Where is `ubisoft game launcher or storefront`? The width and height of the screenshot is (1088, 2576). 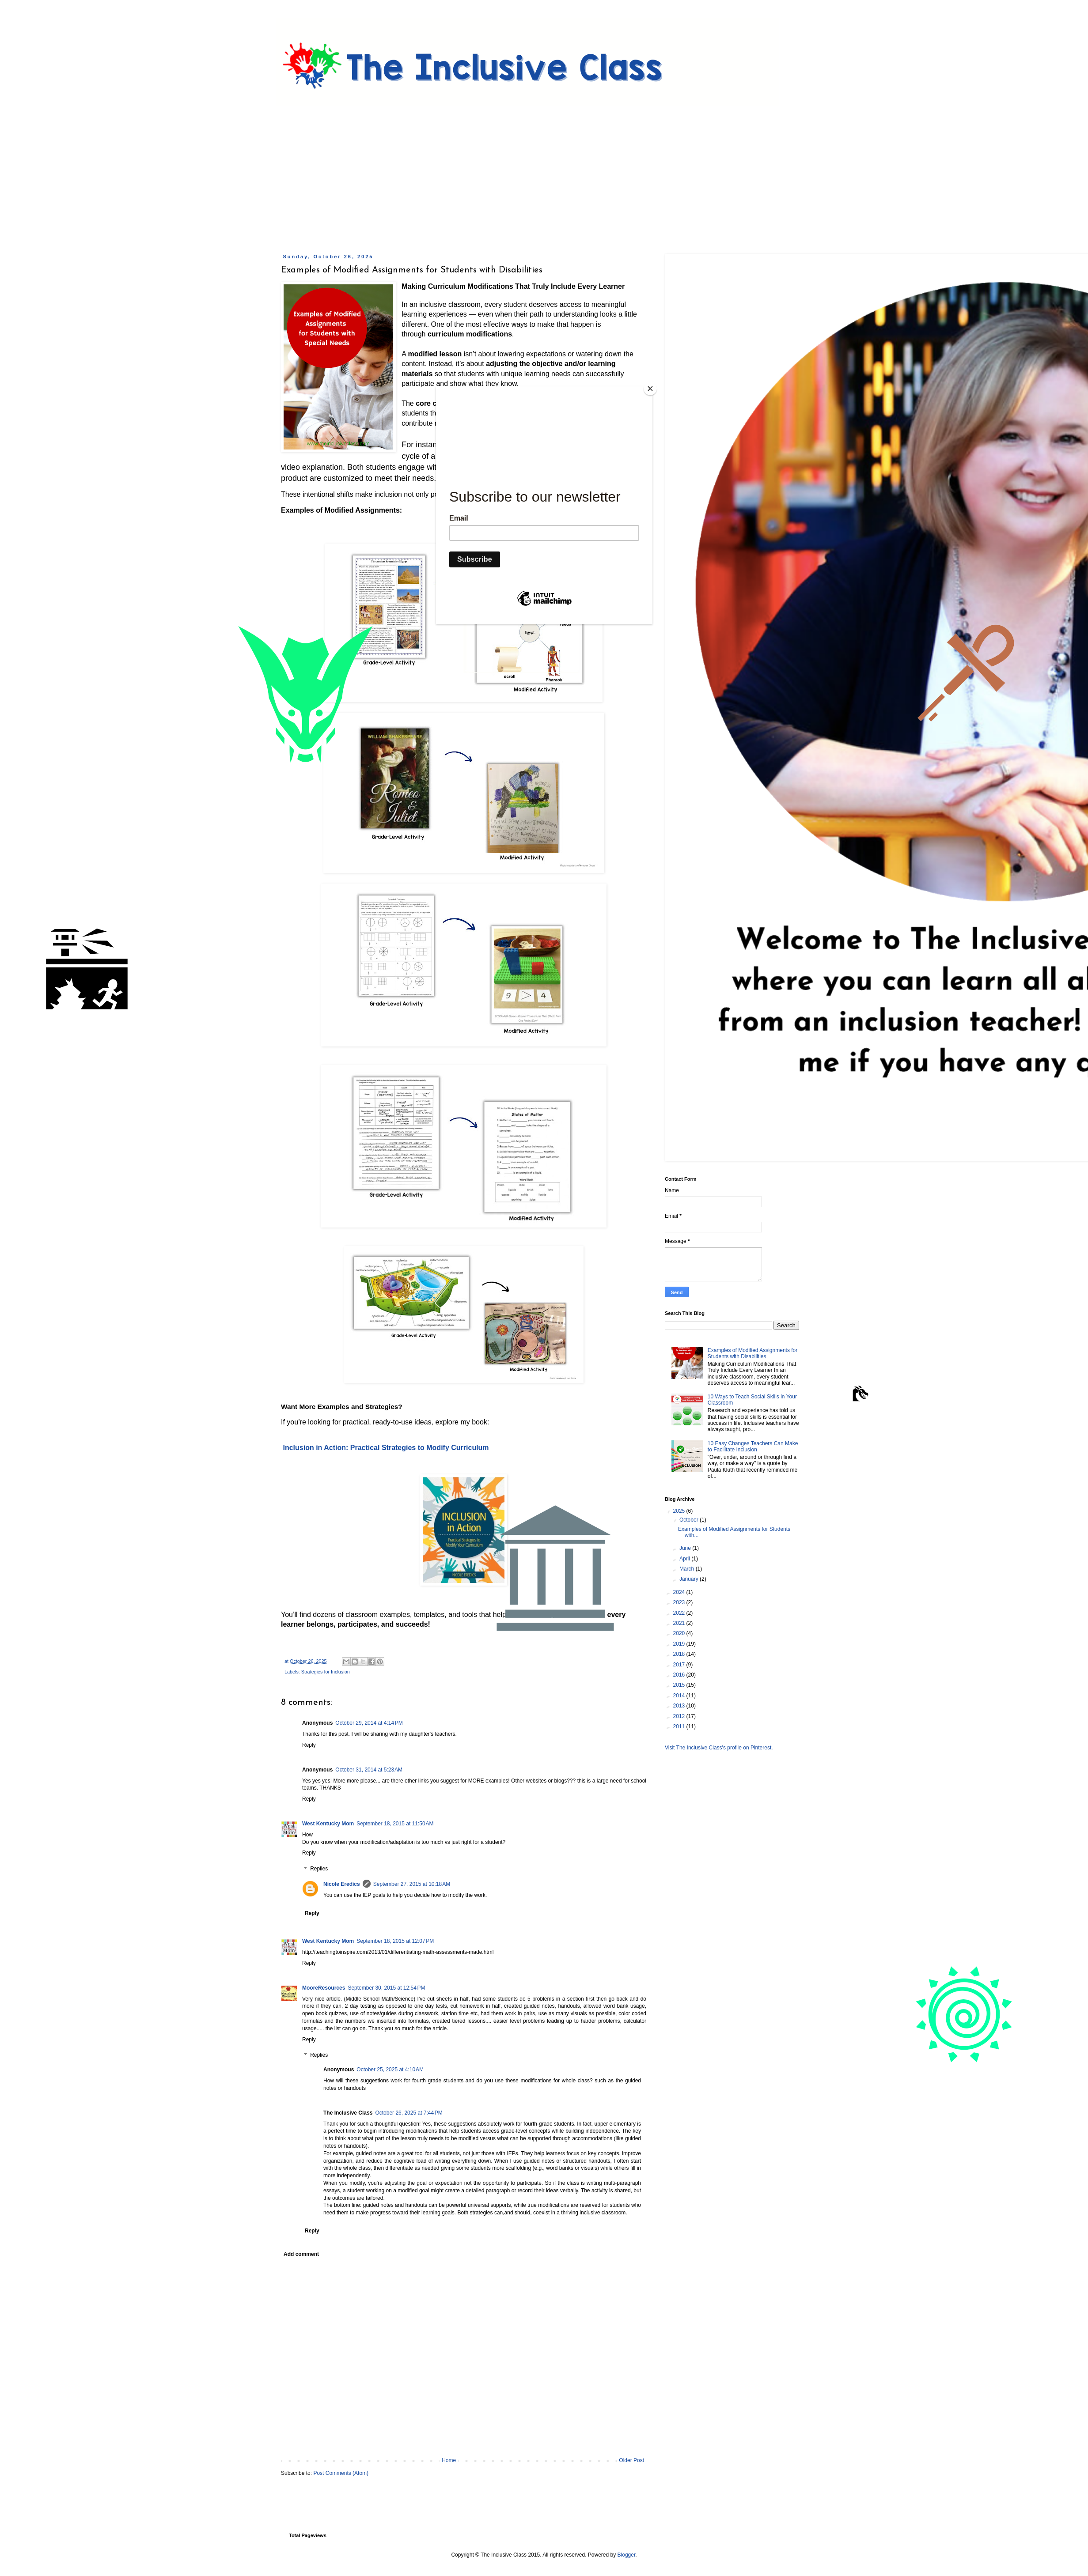
ubisoft game launcher or storefront is located at coordinates (963, 2014).